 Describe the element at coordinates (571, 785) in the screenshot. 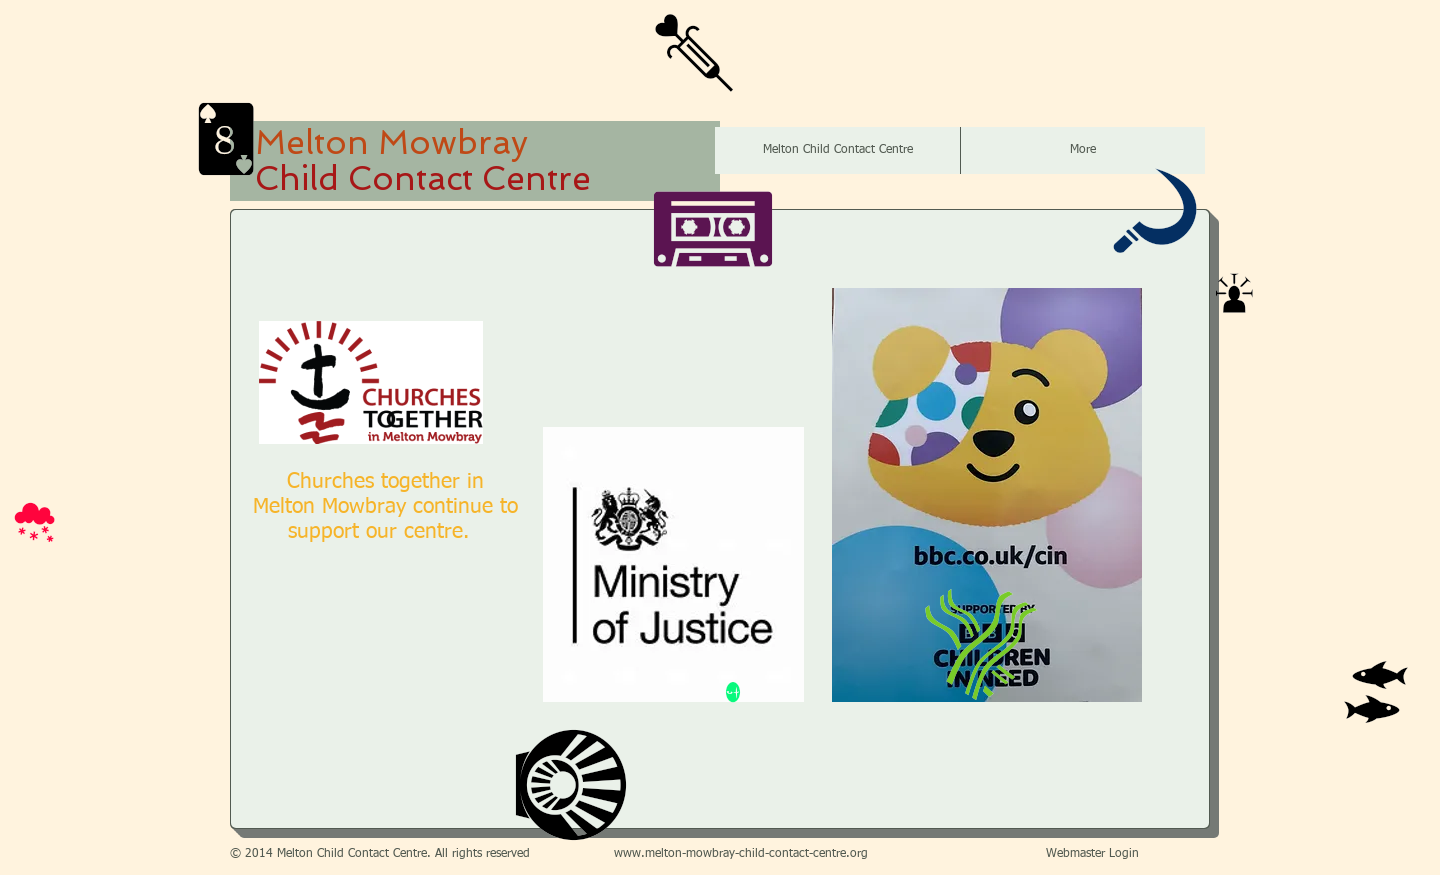

I see `toggle flashlight on/off` at that location.